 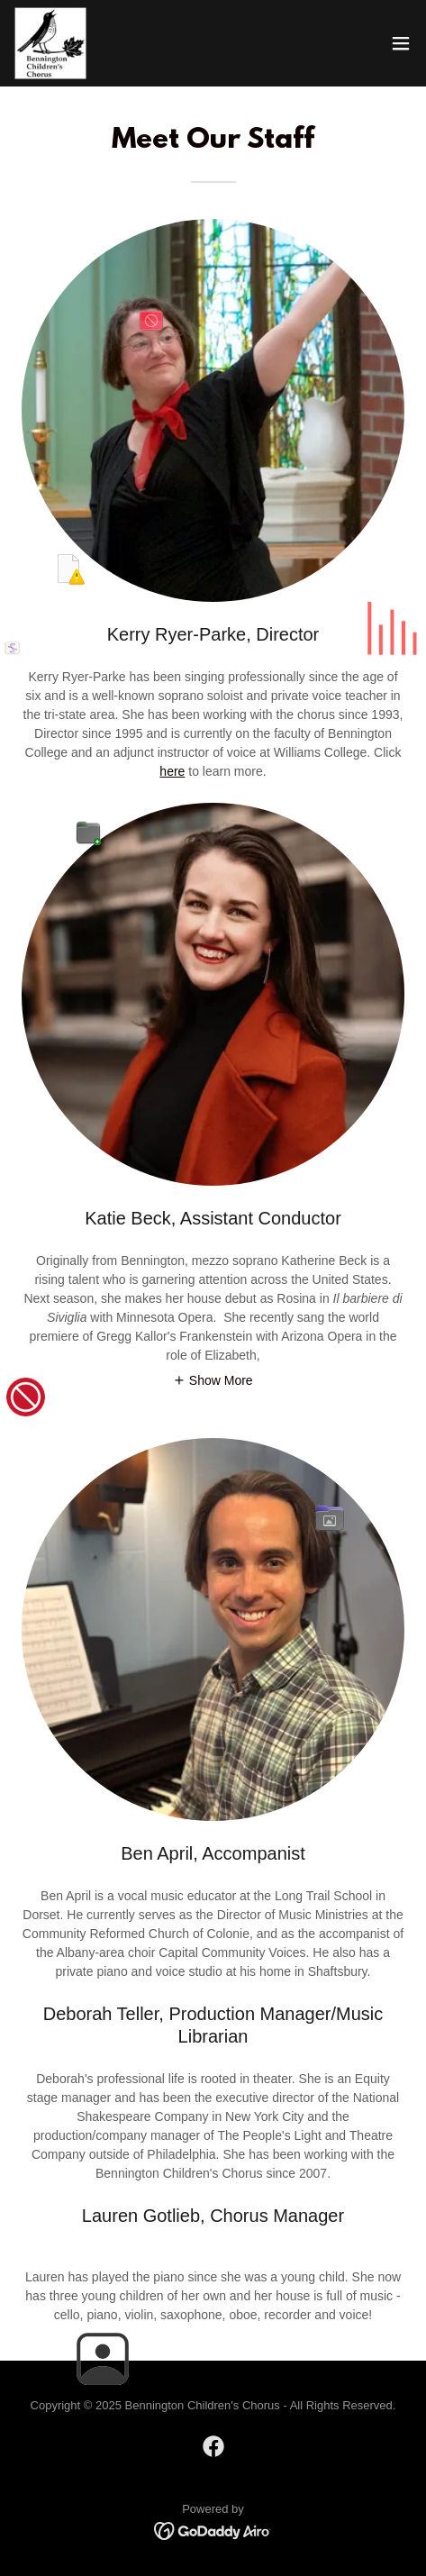 What do you see at coordinates (103, 2359) in the screenshot?
I see `configure login screen settings` at bounding box center [103, 2359].